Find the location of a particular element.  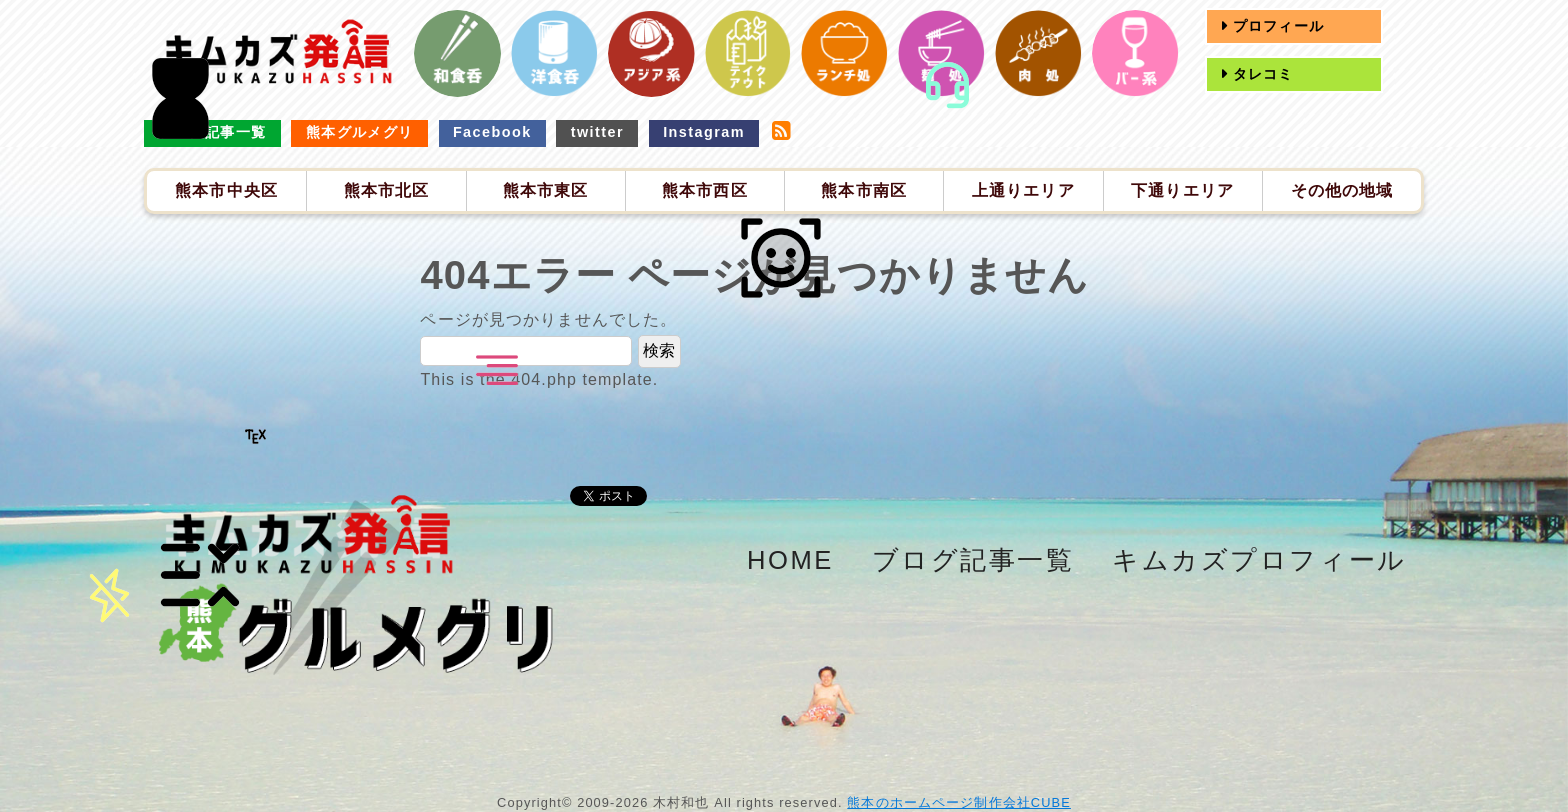

scan face to unlock or authenticate is located at coordinates (781, 258).